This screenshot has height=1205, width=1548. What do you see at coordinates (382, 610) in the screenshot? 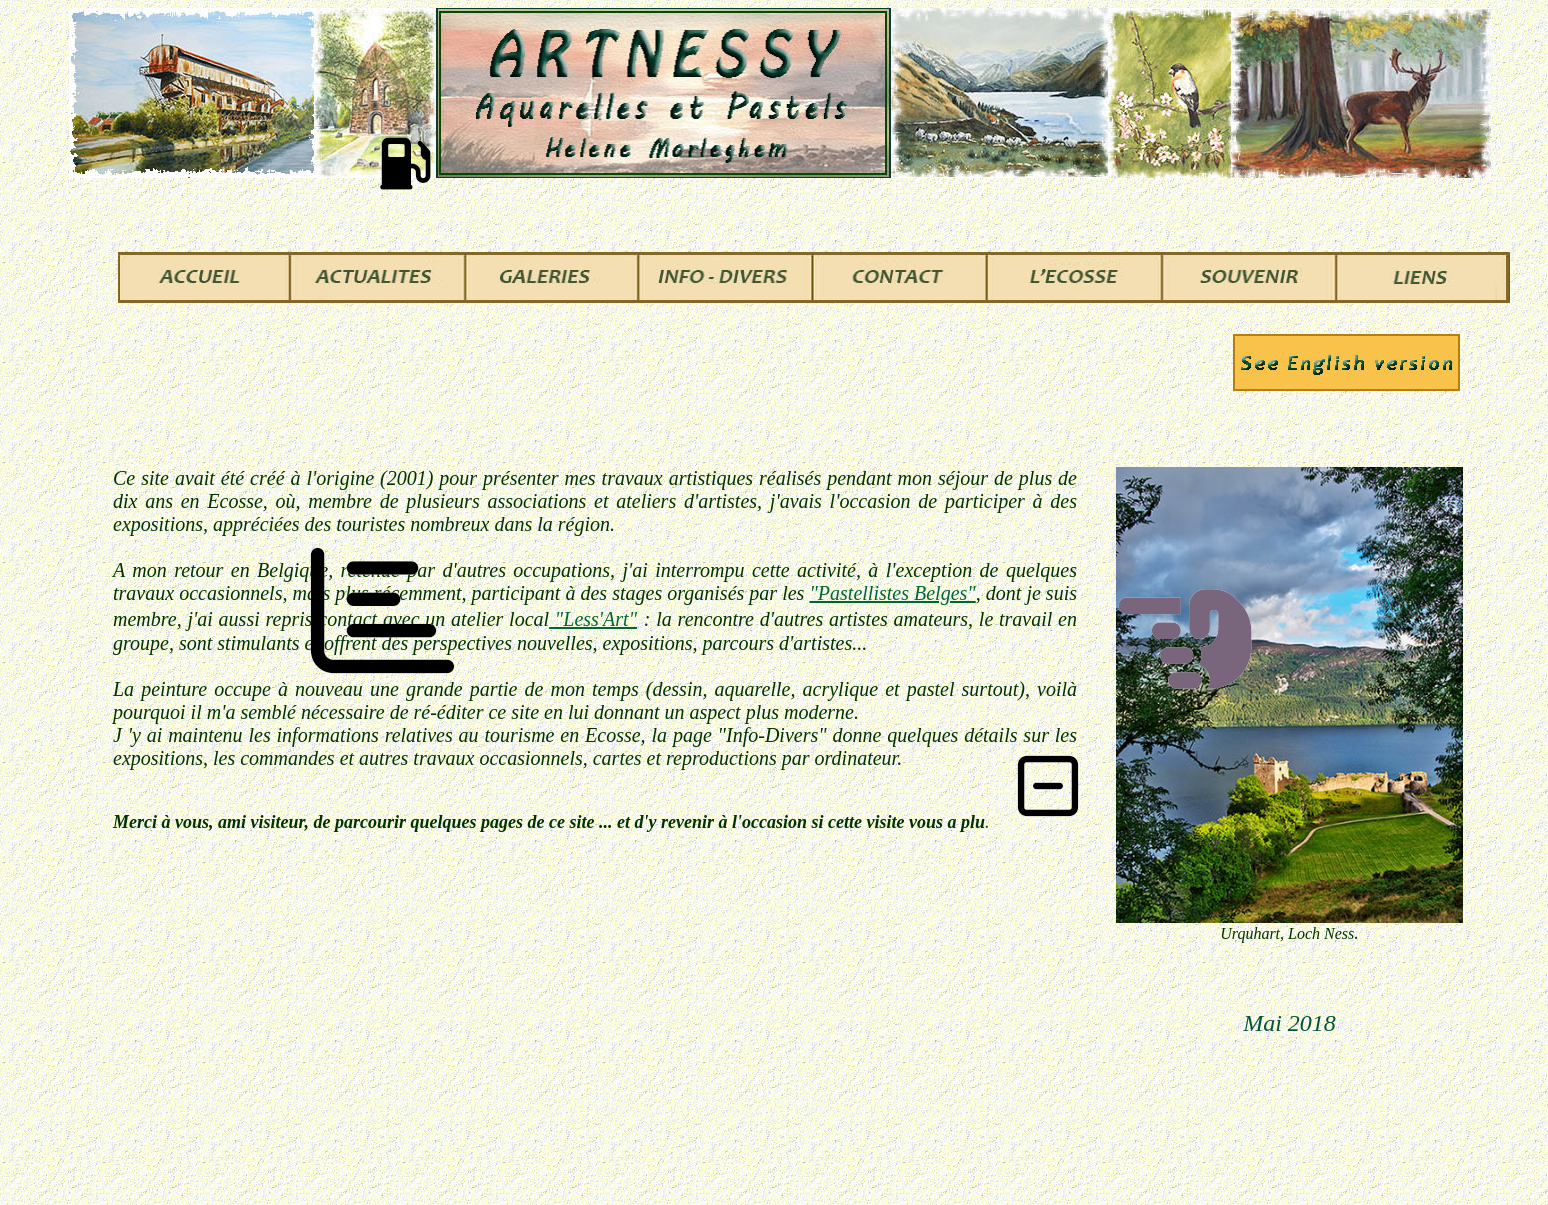
I see `view analytics or statistics` at bounding box center [382, 610].